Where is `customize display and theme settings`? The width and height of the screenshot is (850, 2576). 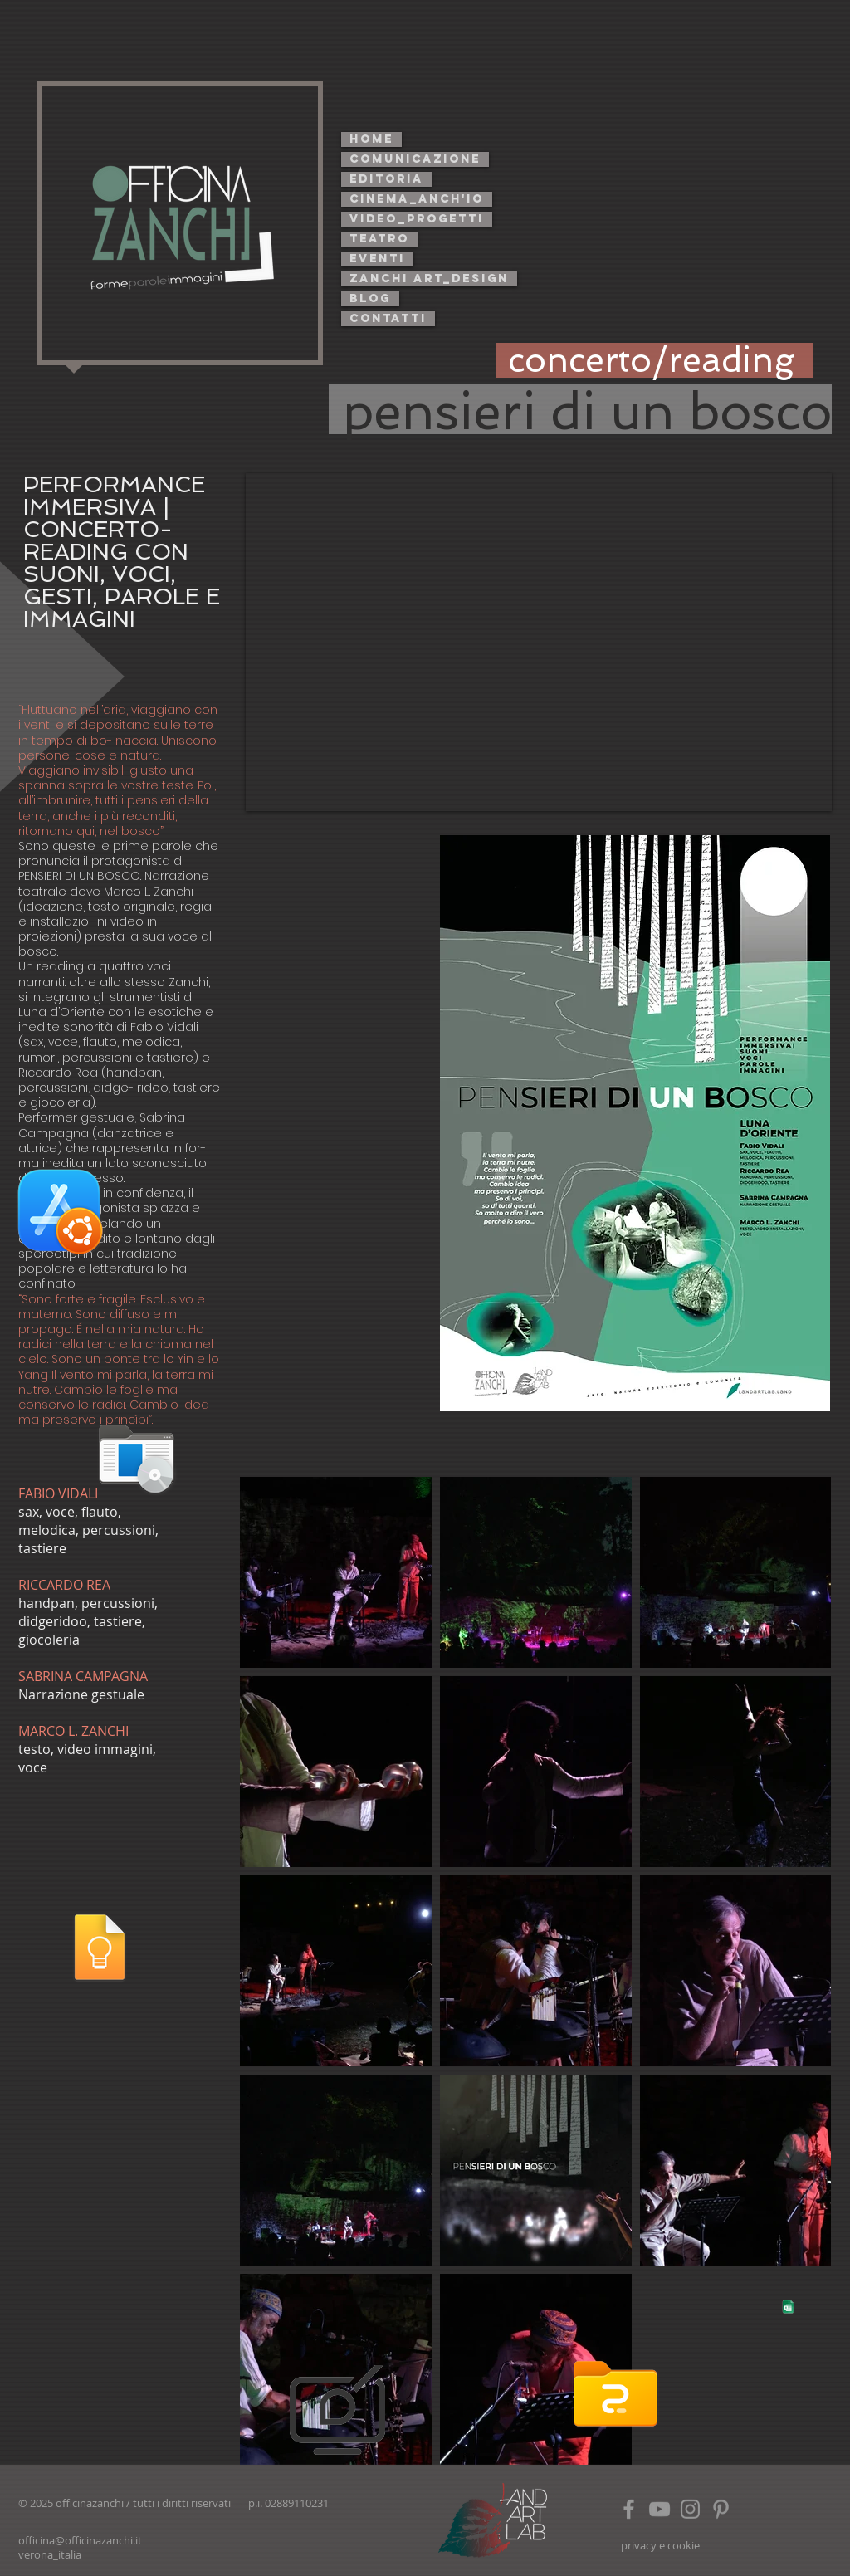 customize display and theme settings is located at coordinates (337, 2412).